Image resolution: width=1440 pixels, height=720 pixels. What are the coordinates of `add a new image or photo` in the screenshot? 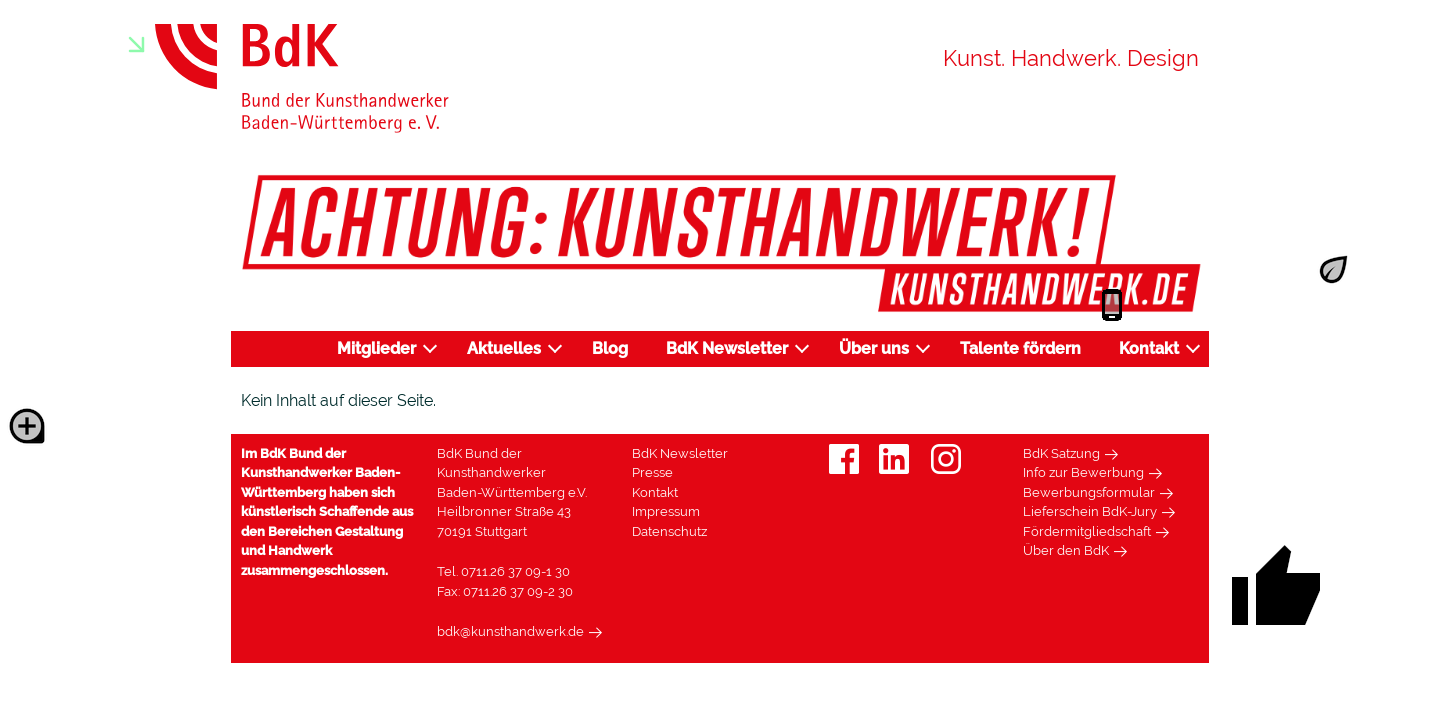 It's located at (27, 426).